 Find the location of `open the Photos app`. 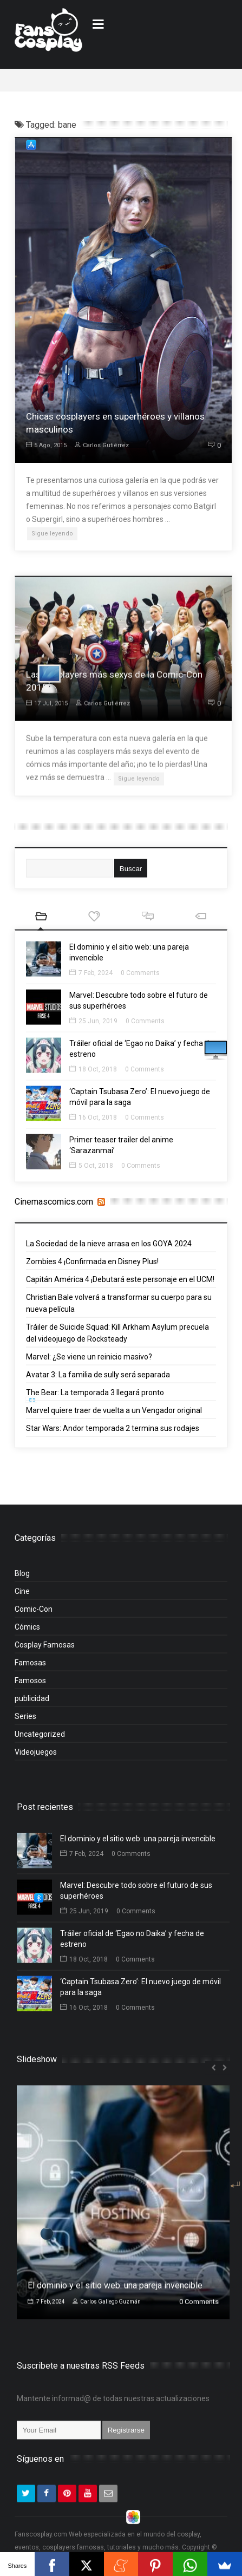

open the Photos app is located at coordinates (133, 2517).